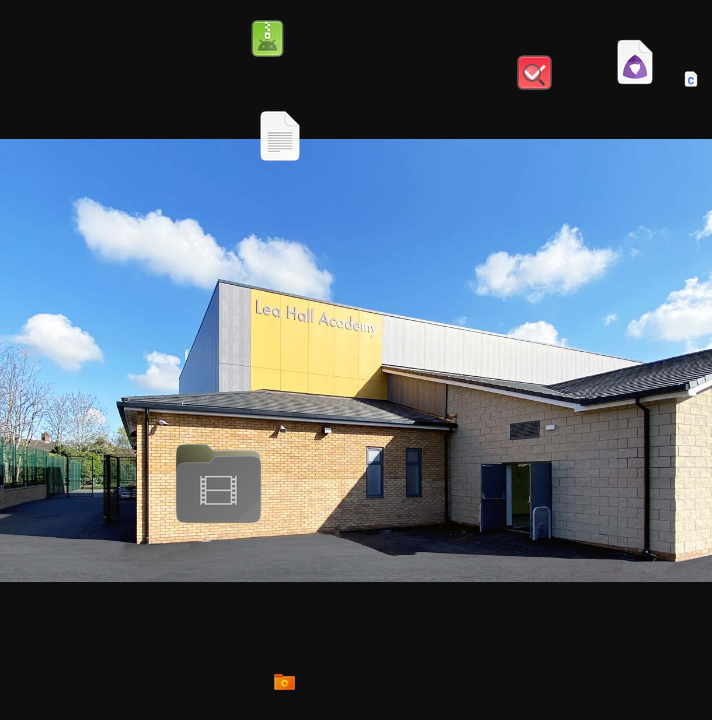  I want to click on open your videos folder, so click(218, 483).